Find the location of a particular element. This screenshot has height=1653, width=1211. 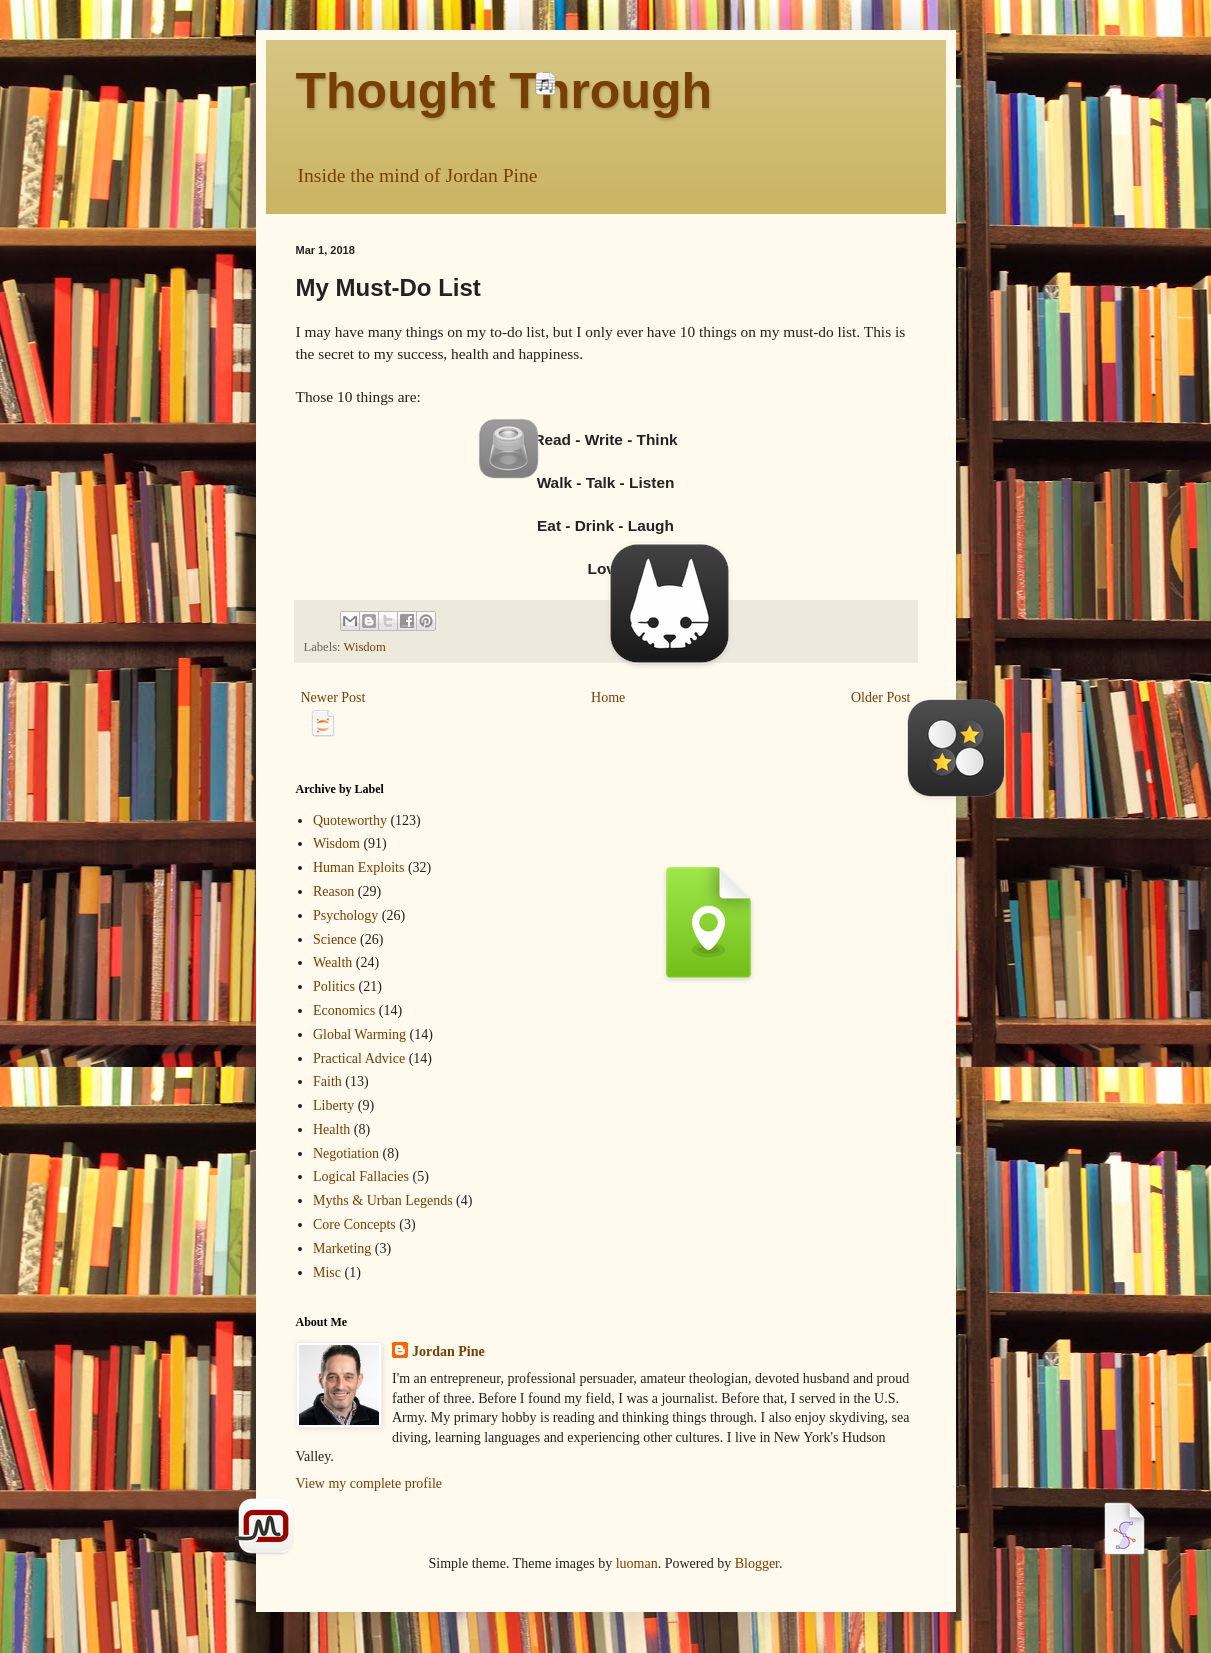

open openchrom chromatography software is located at coordinates (266, 1526).